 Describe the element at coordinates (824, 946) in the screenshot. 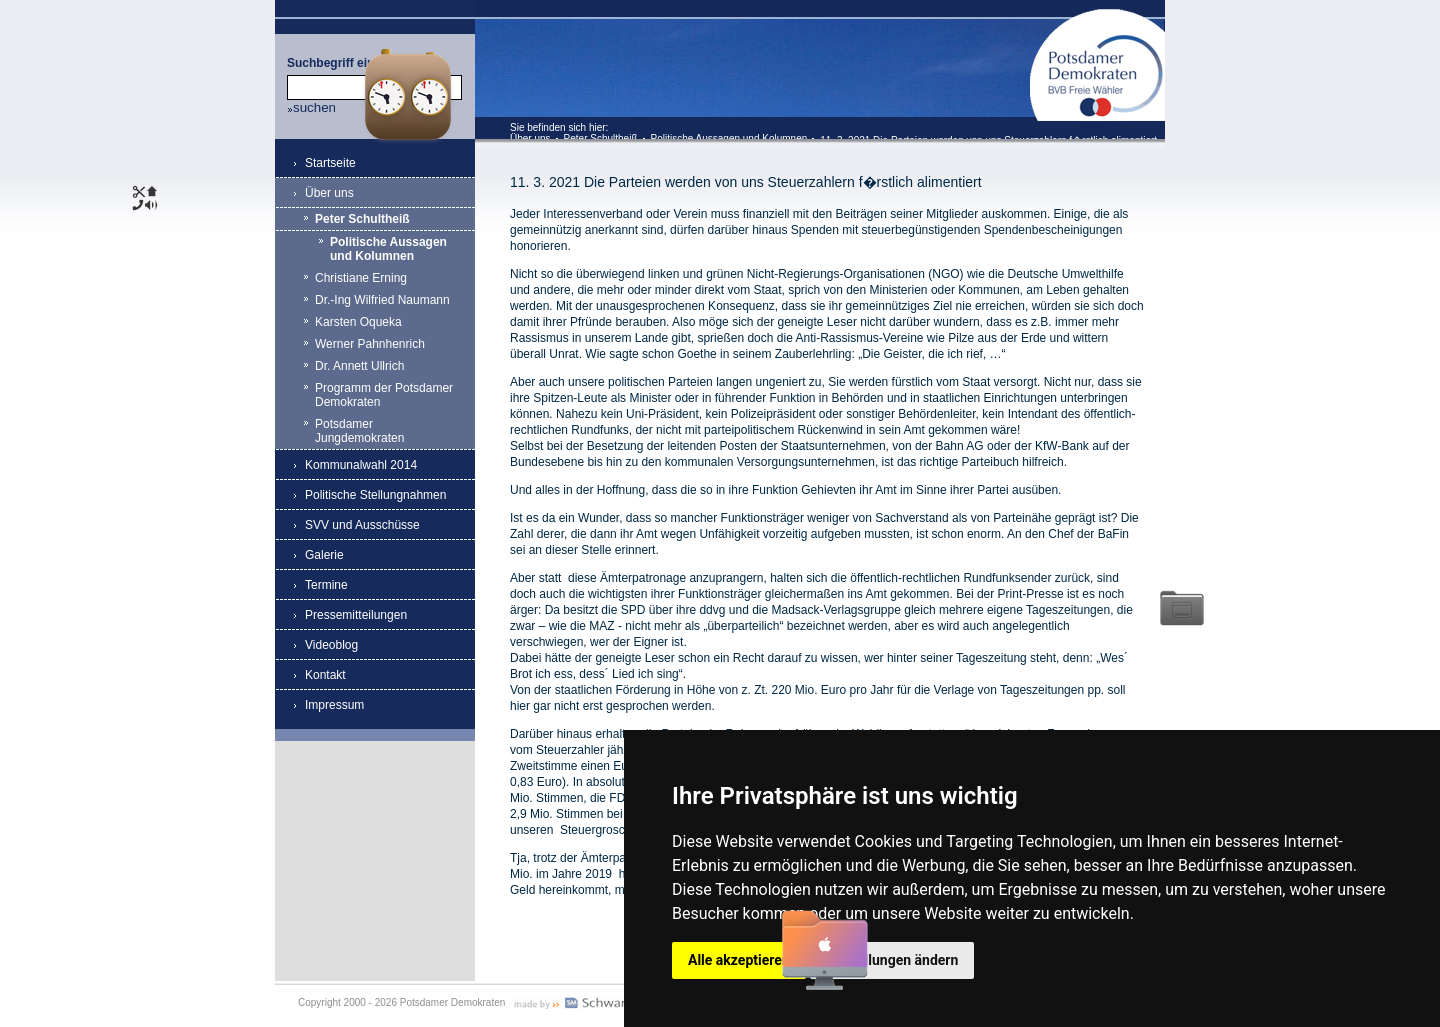

I see `open mac desktop files folder` at that location.